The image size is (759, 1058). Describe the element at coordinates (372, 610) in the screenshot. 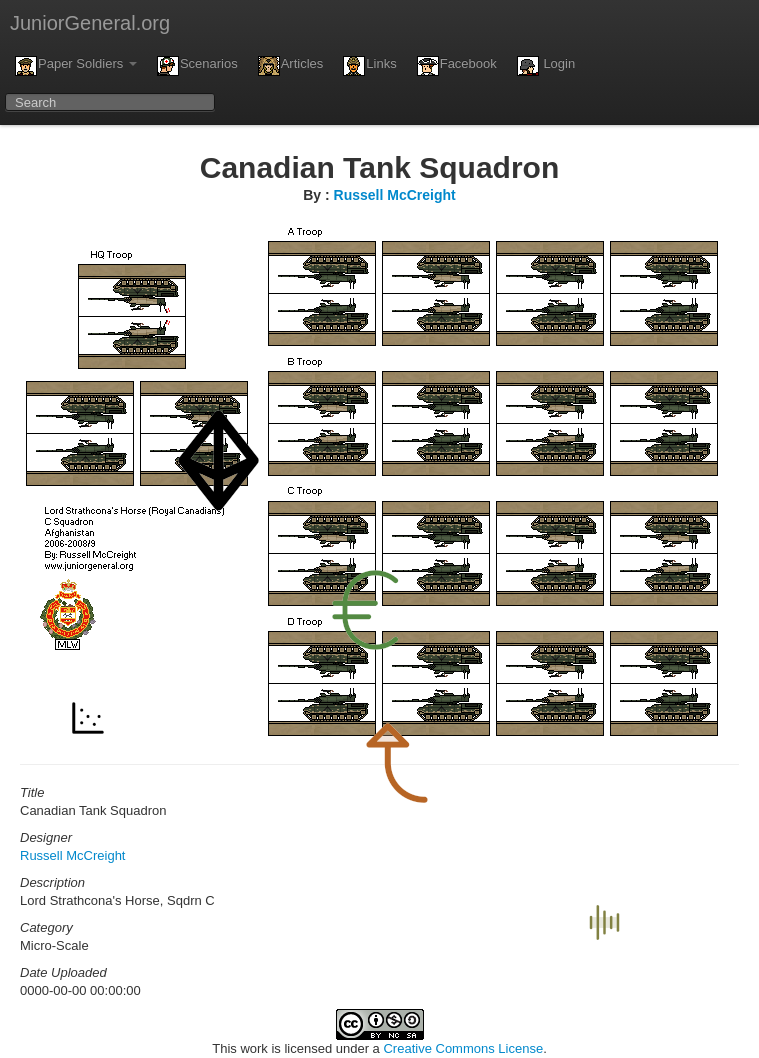

I see `view or select euro currency` at that location.